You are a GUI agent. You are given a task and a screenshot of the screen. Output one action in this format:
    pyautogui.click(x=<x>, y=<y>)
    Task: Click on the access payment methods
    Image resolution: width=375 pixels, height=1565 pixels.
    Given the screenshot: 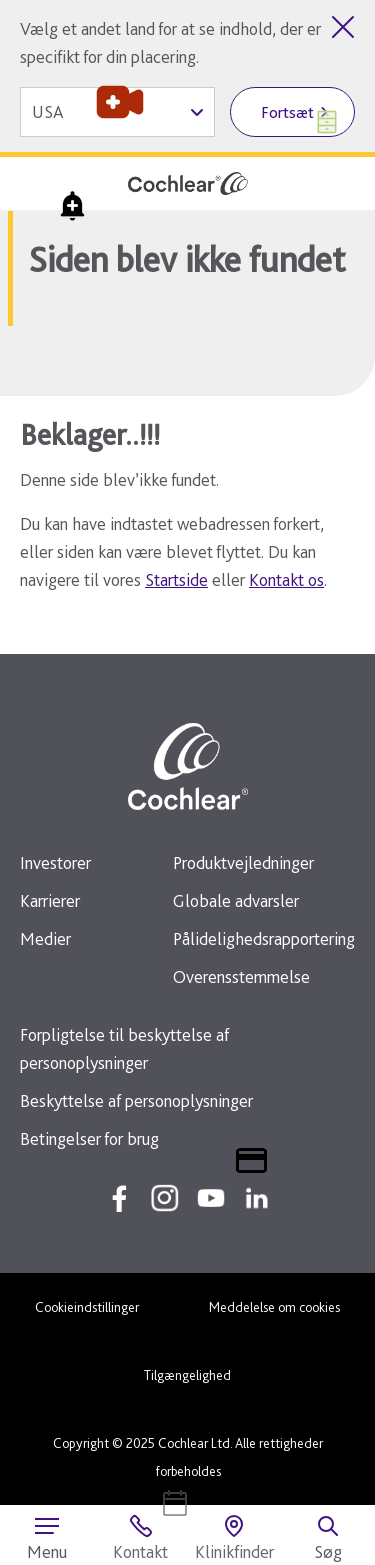 What is the action you would take?
    pyautogui.click(x=251, y=1160)
    